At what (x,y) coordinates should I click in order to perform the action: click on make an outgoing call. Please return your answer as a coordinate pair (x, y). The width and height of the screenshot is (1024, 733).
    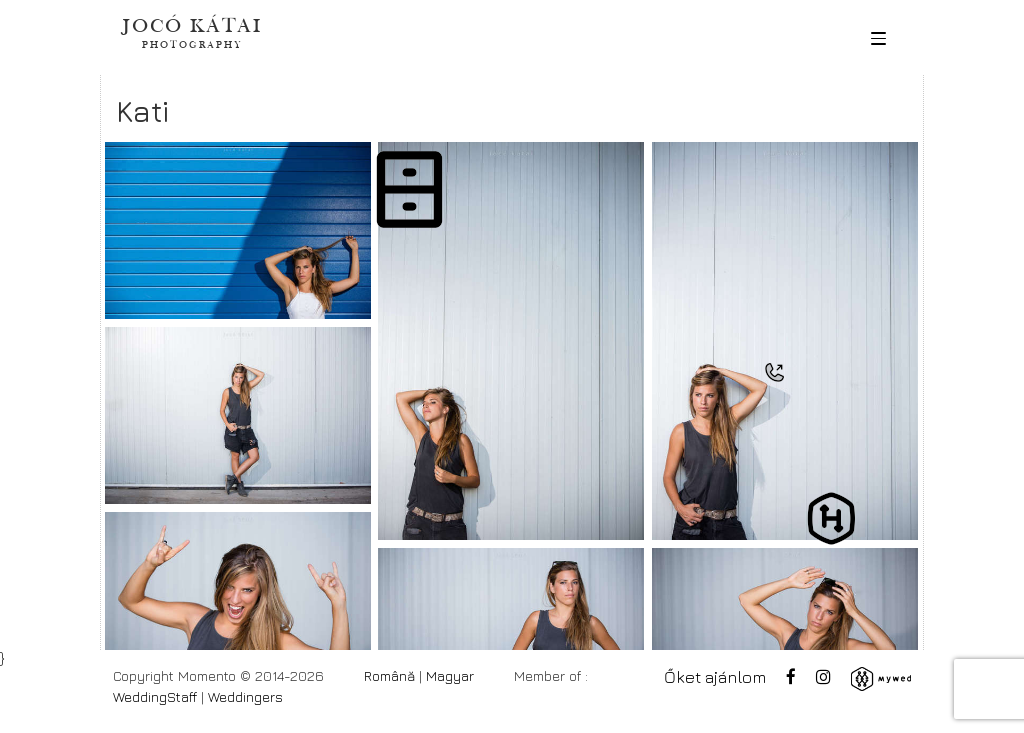
    Looking at the image, I should click on (775, 372).